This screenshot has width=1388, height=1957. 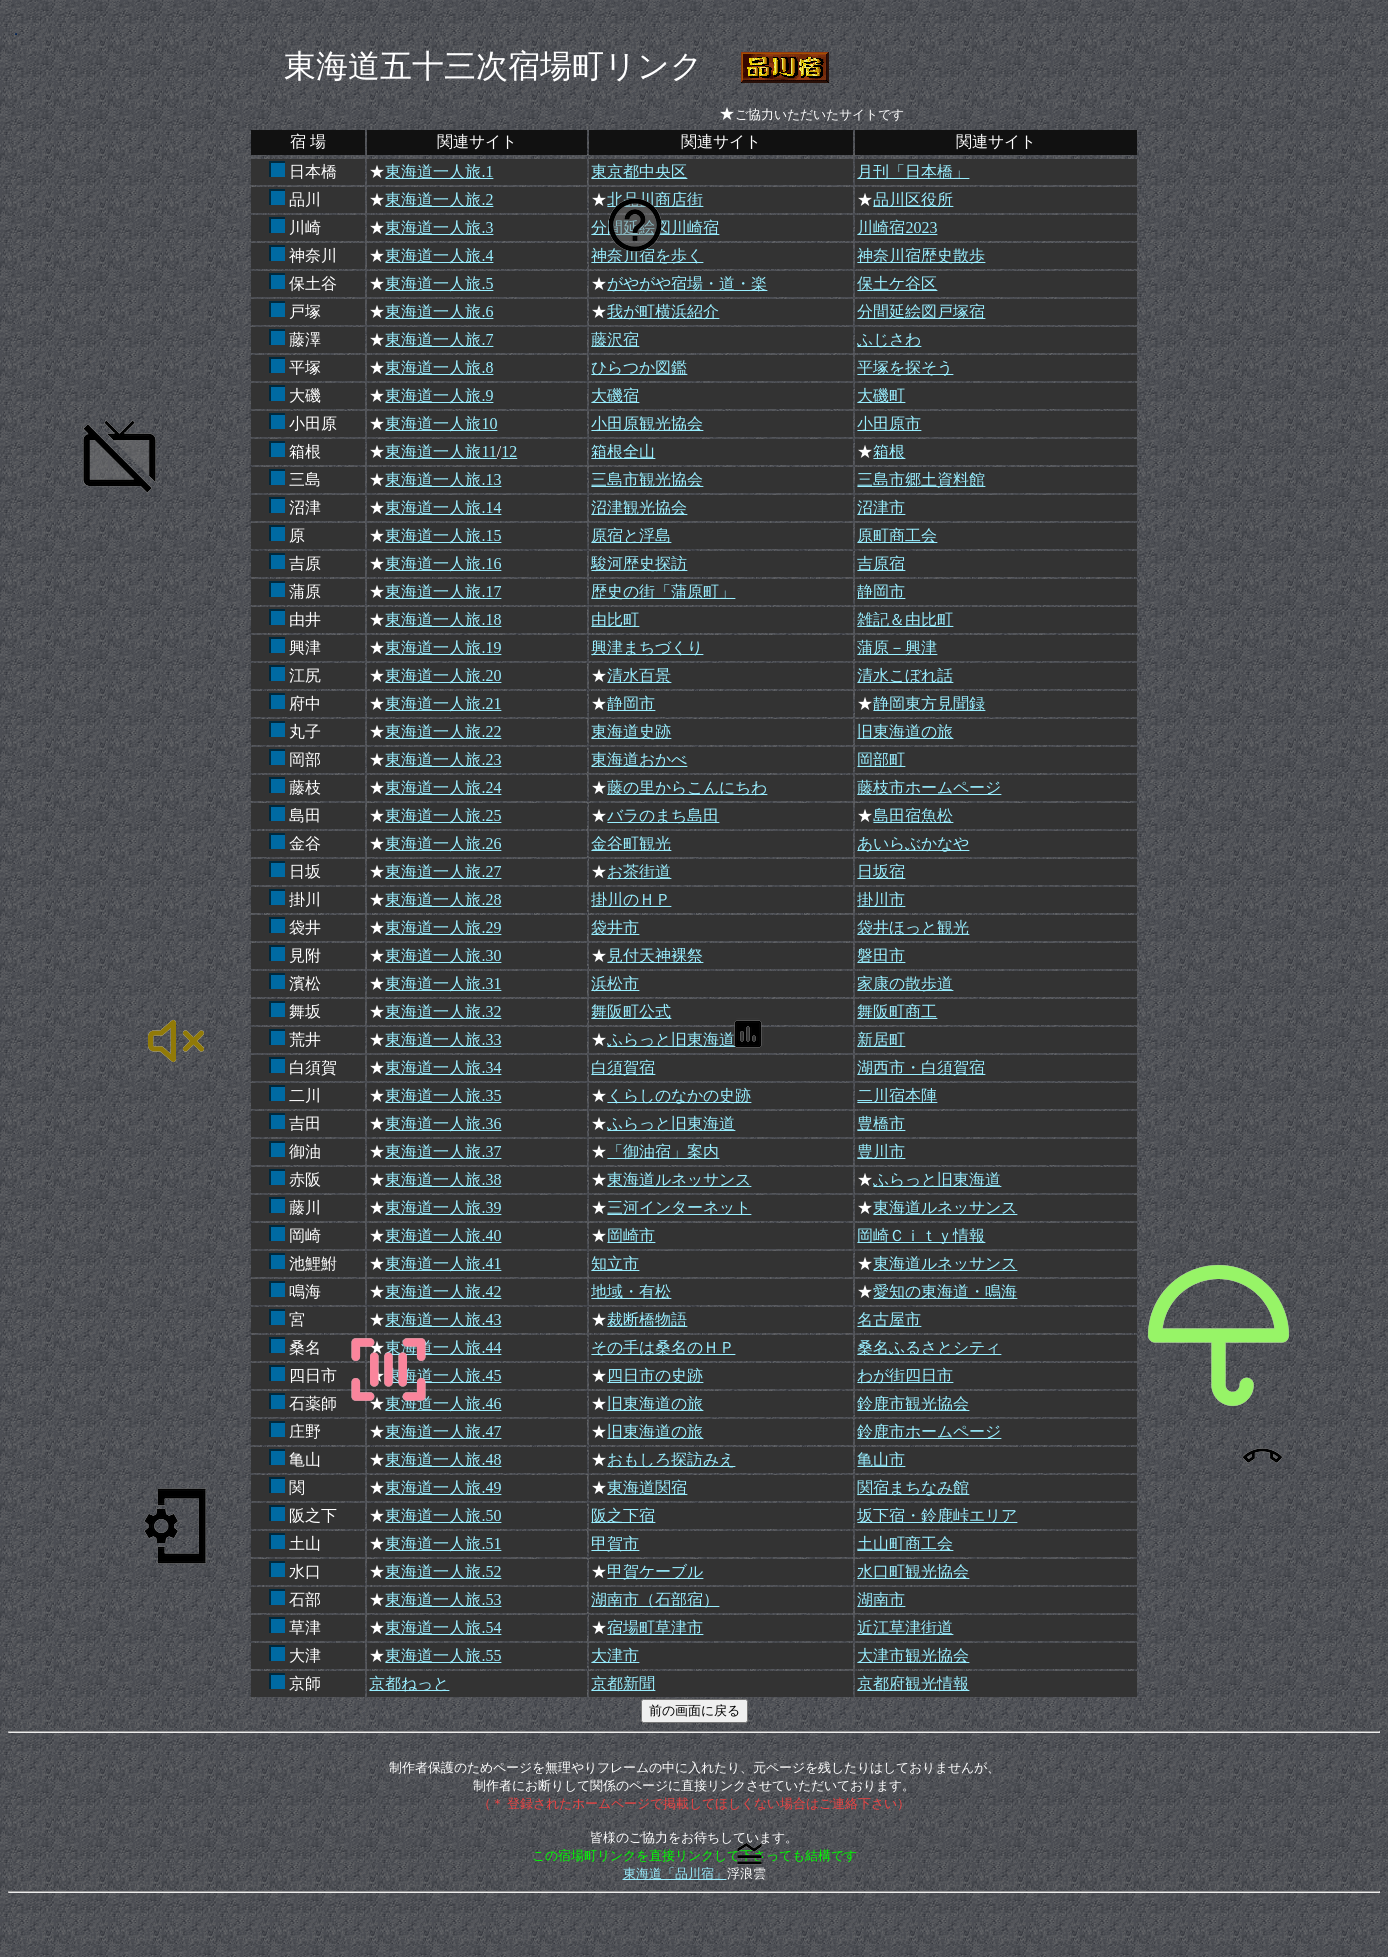 I want to click on scan a barcode, so click(x=388, y=1369).